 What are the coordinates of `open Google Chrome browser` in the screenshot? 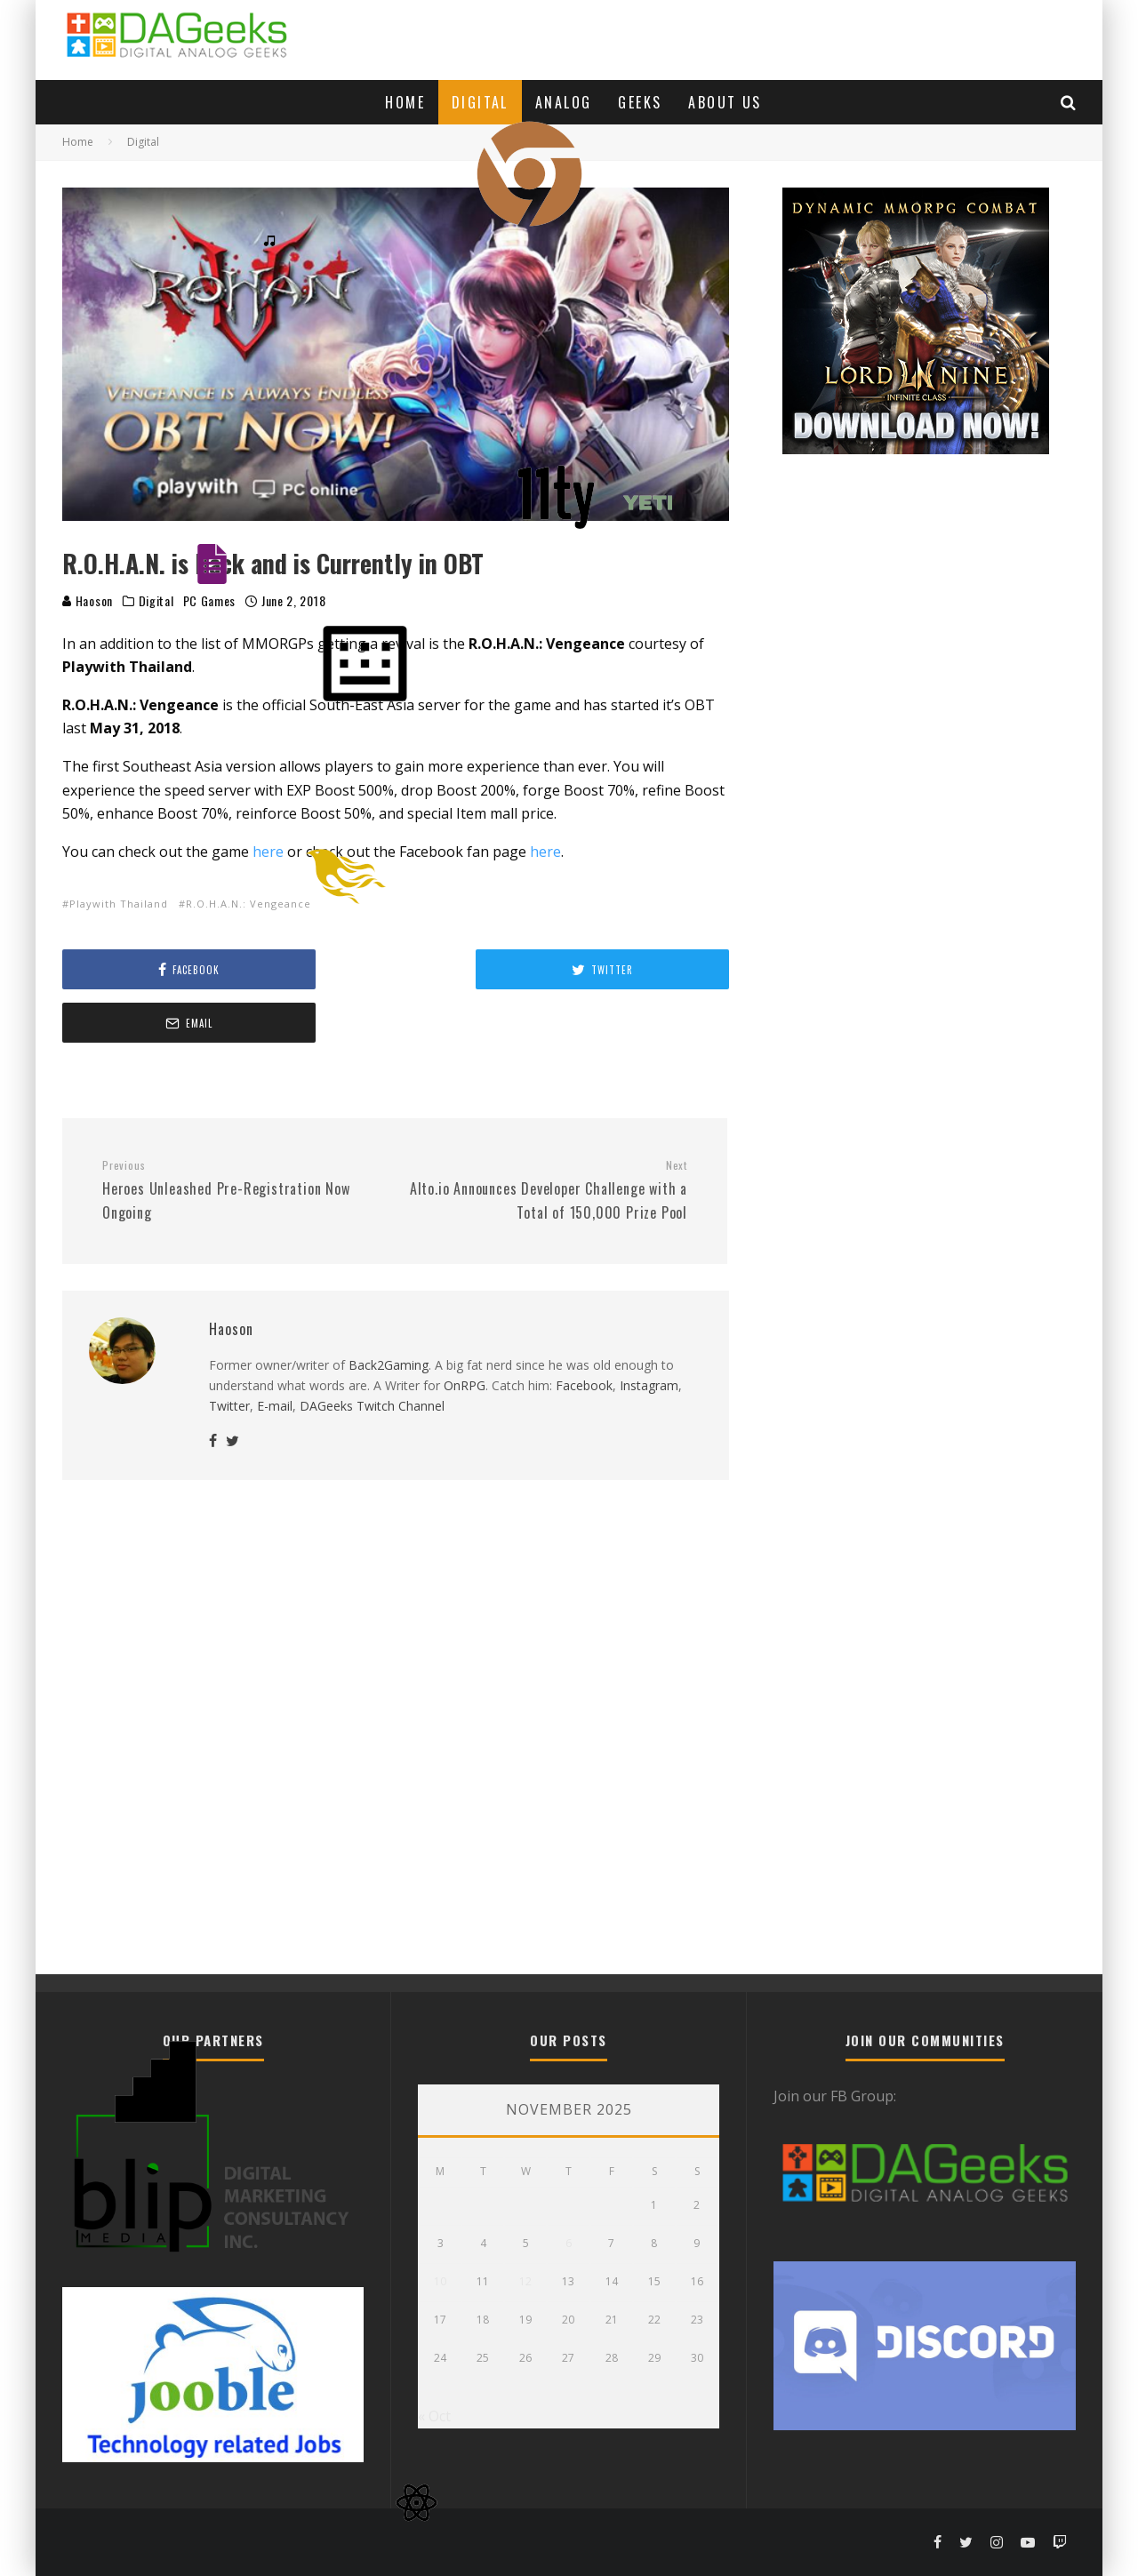 It's located at (529, 173).